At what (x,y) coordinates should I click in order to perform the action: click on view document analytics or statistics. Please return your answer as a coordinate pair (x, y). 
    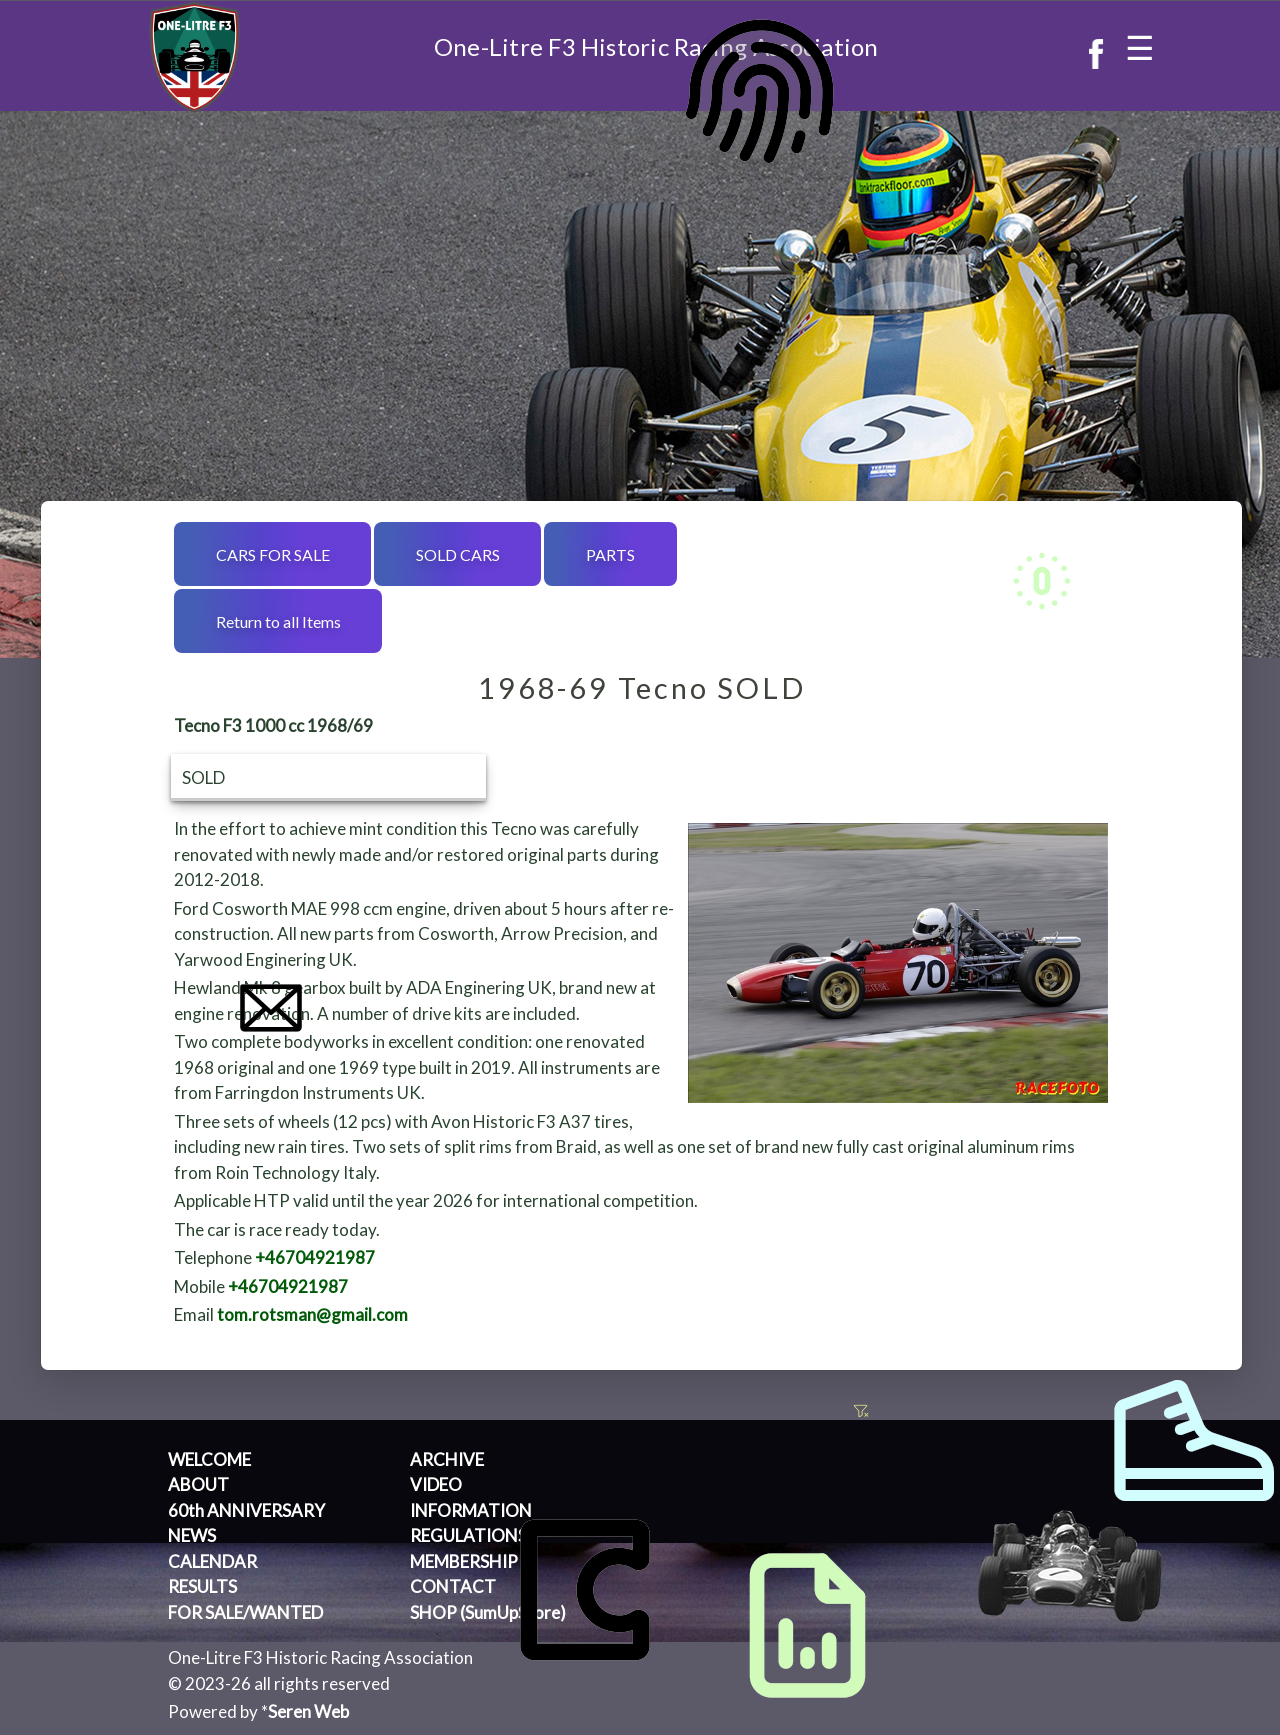
    Looking at the image, I should click on (807, 1625).